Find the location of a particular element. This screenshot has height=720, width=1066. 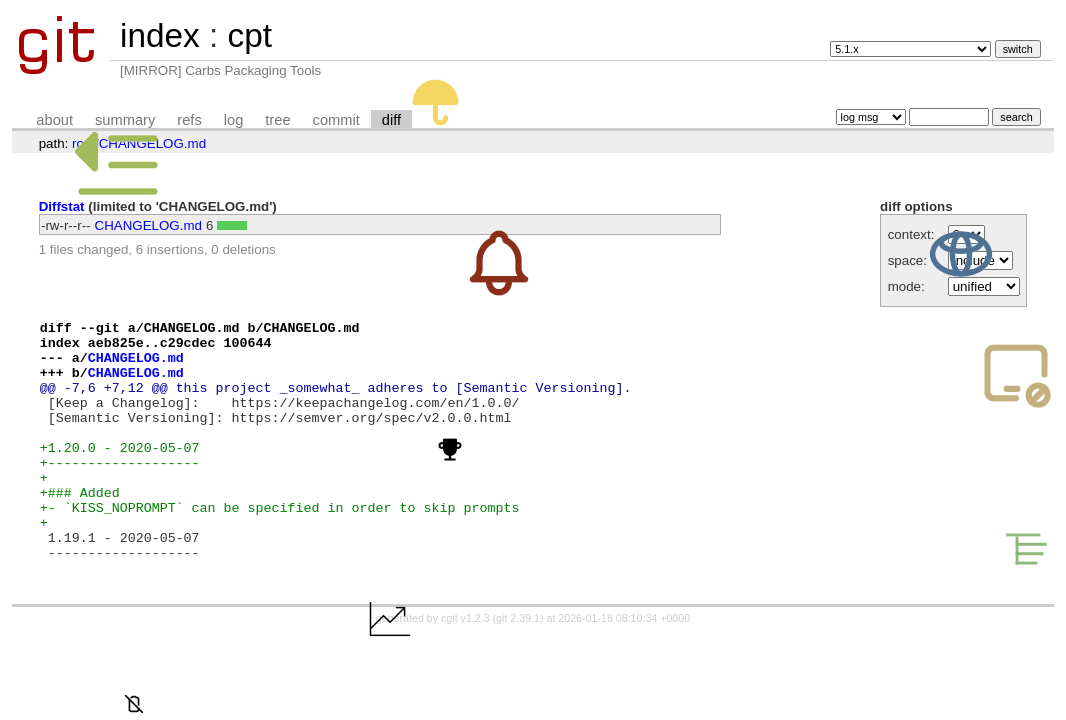

view achievements or awards is located at coordinates (450, 449).